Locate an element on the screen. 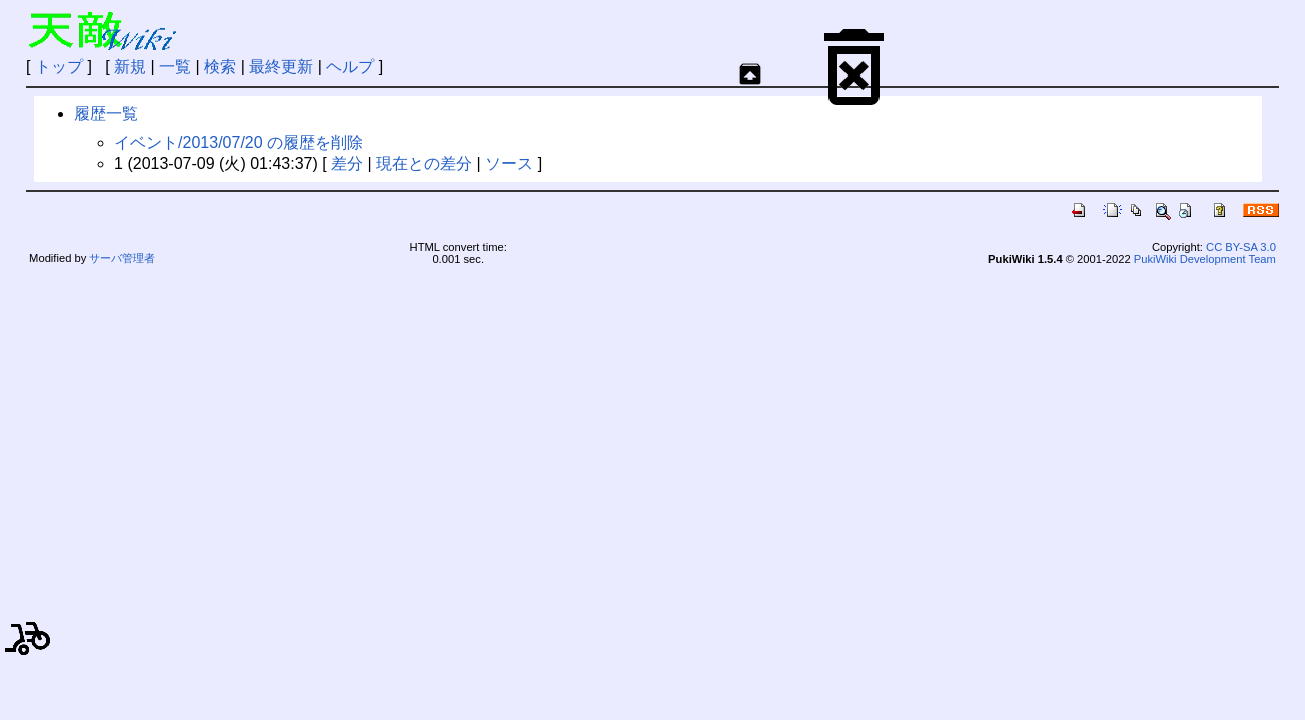  view bike and scooter rental options is located at coordinates (27, 638).